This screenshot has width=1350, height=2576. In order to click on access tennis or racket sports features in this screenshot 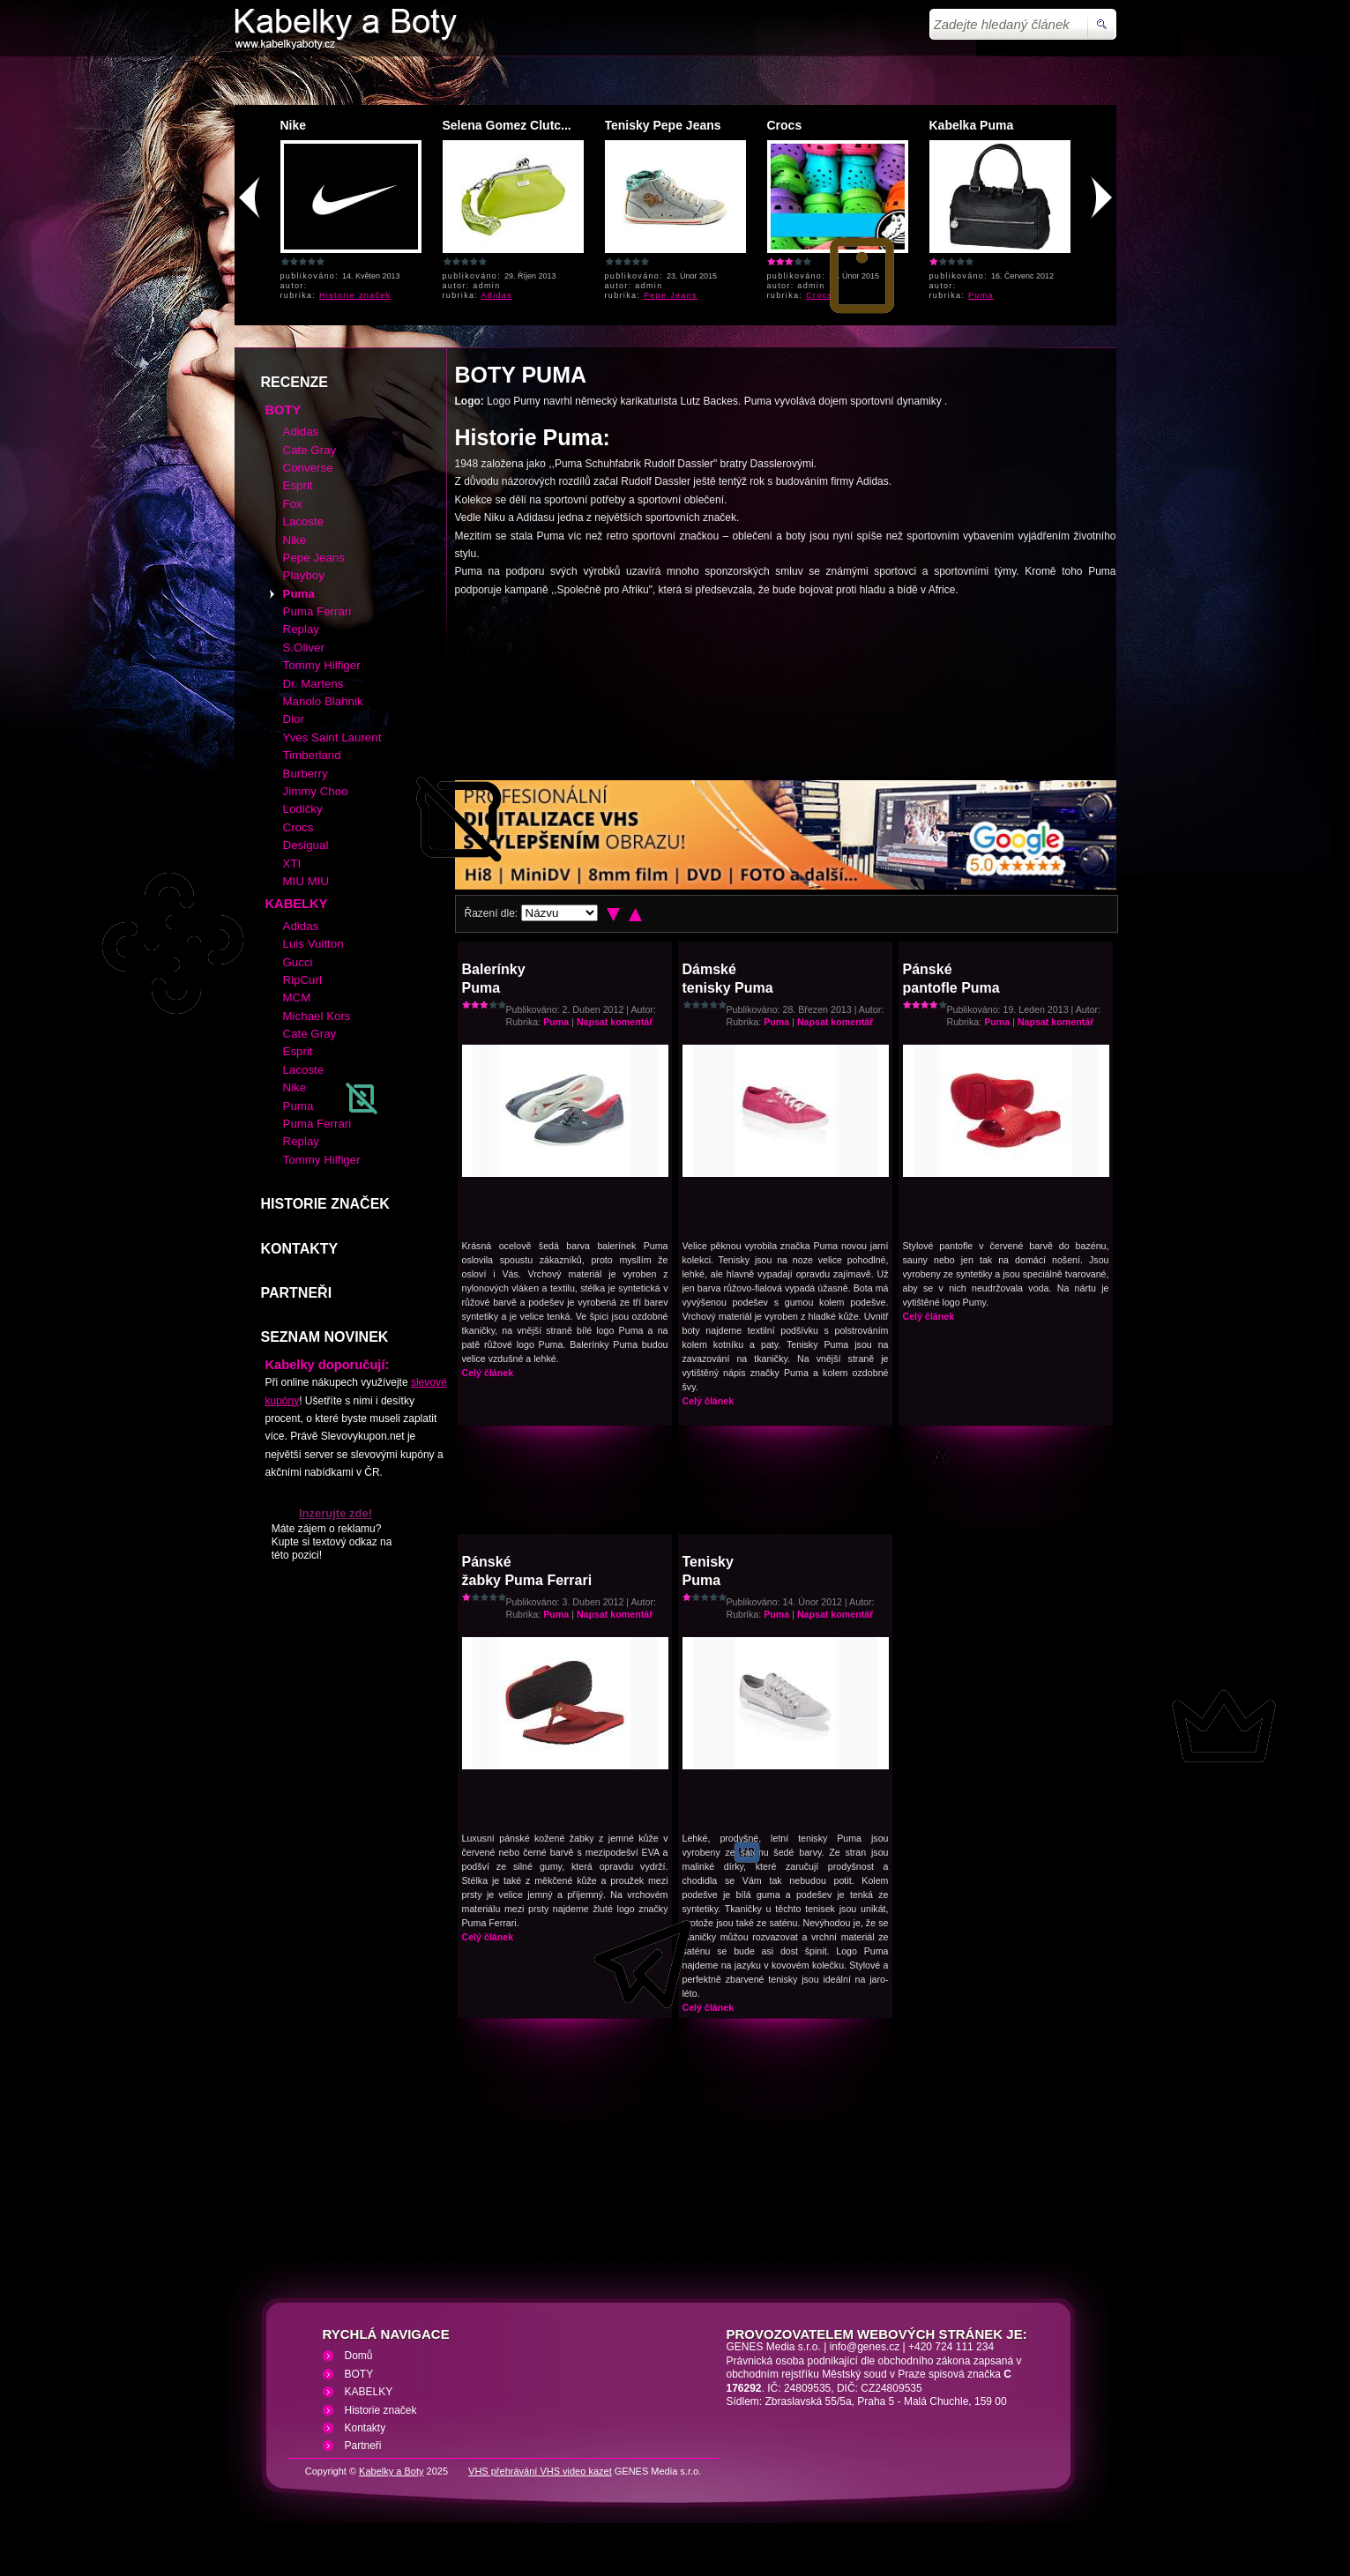, I will do `click(940, 1458)`.